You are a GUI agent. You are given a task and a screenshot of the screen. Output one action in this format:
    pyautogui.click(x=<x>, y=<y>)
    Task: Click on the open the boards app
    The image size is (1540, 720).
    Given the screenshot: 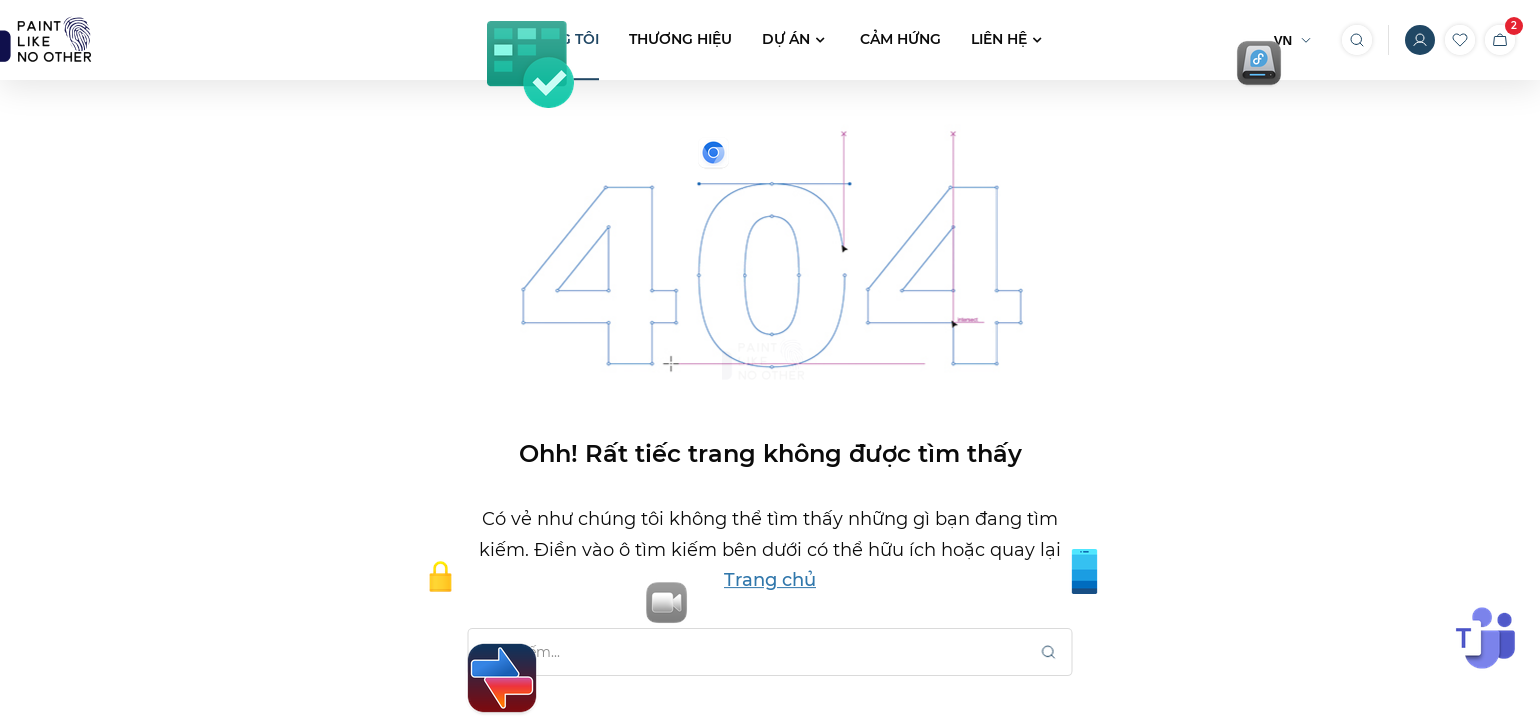 What is the action you would take?
    pyautogui.click(x=530, y=64)
    